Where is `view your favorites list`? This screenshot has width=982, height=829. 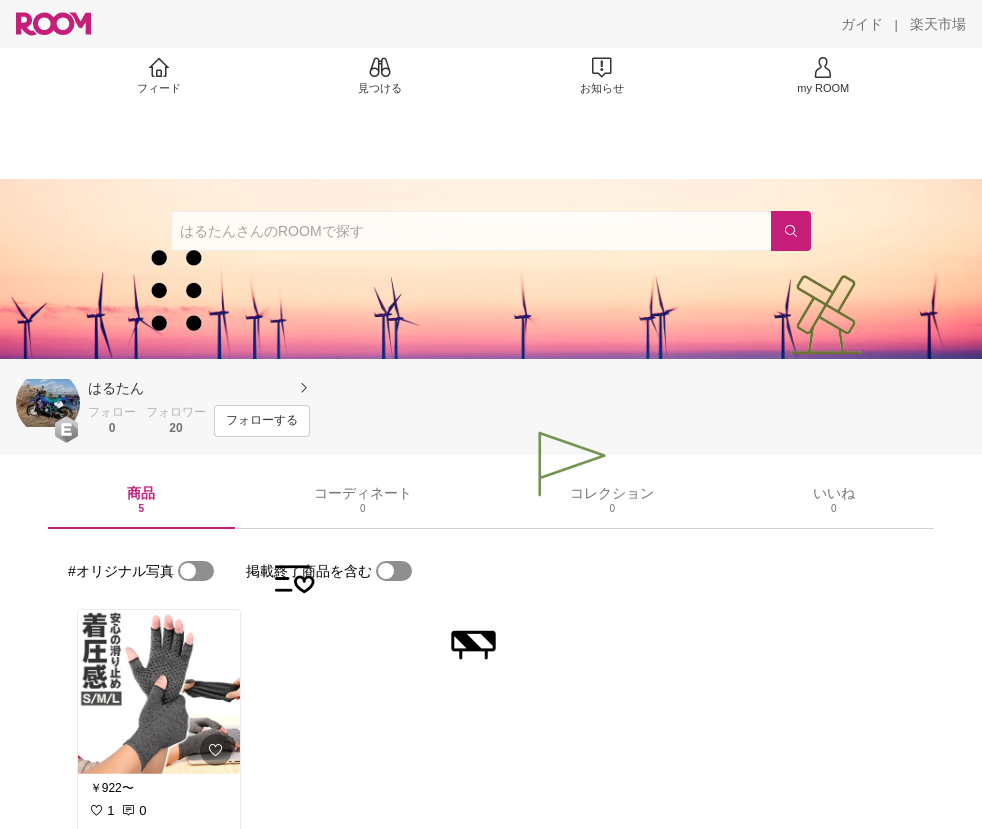 view your favorites list is located at coordinates (292, 578).